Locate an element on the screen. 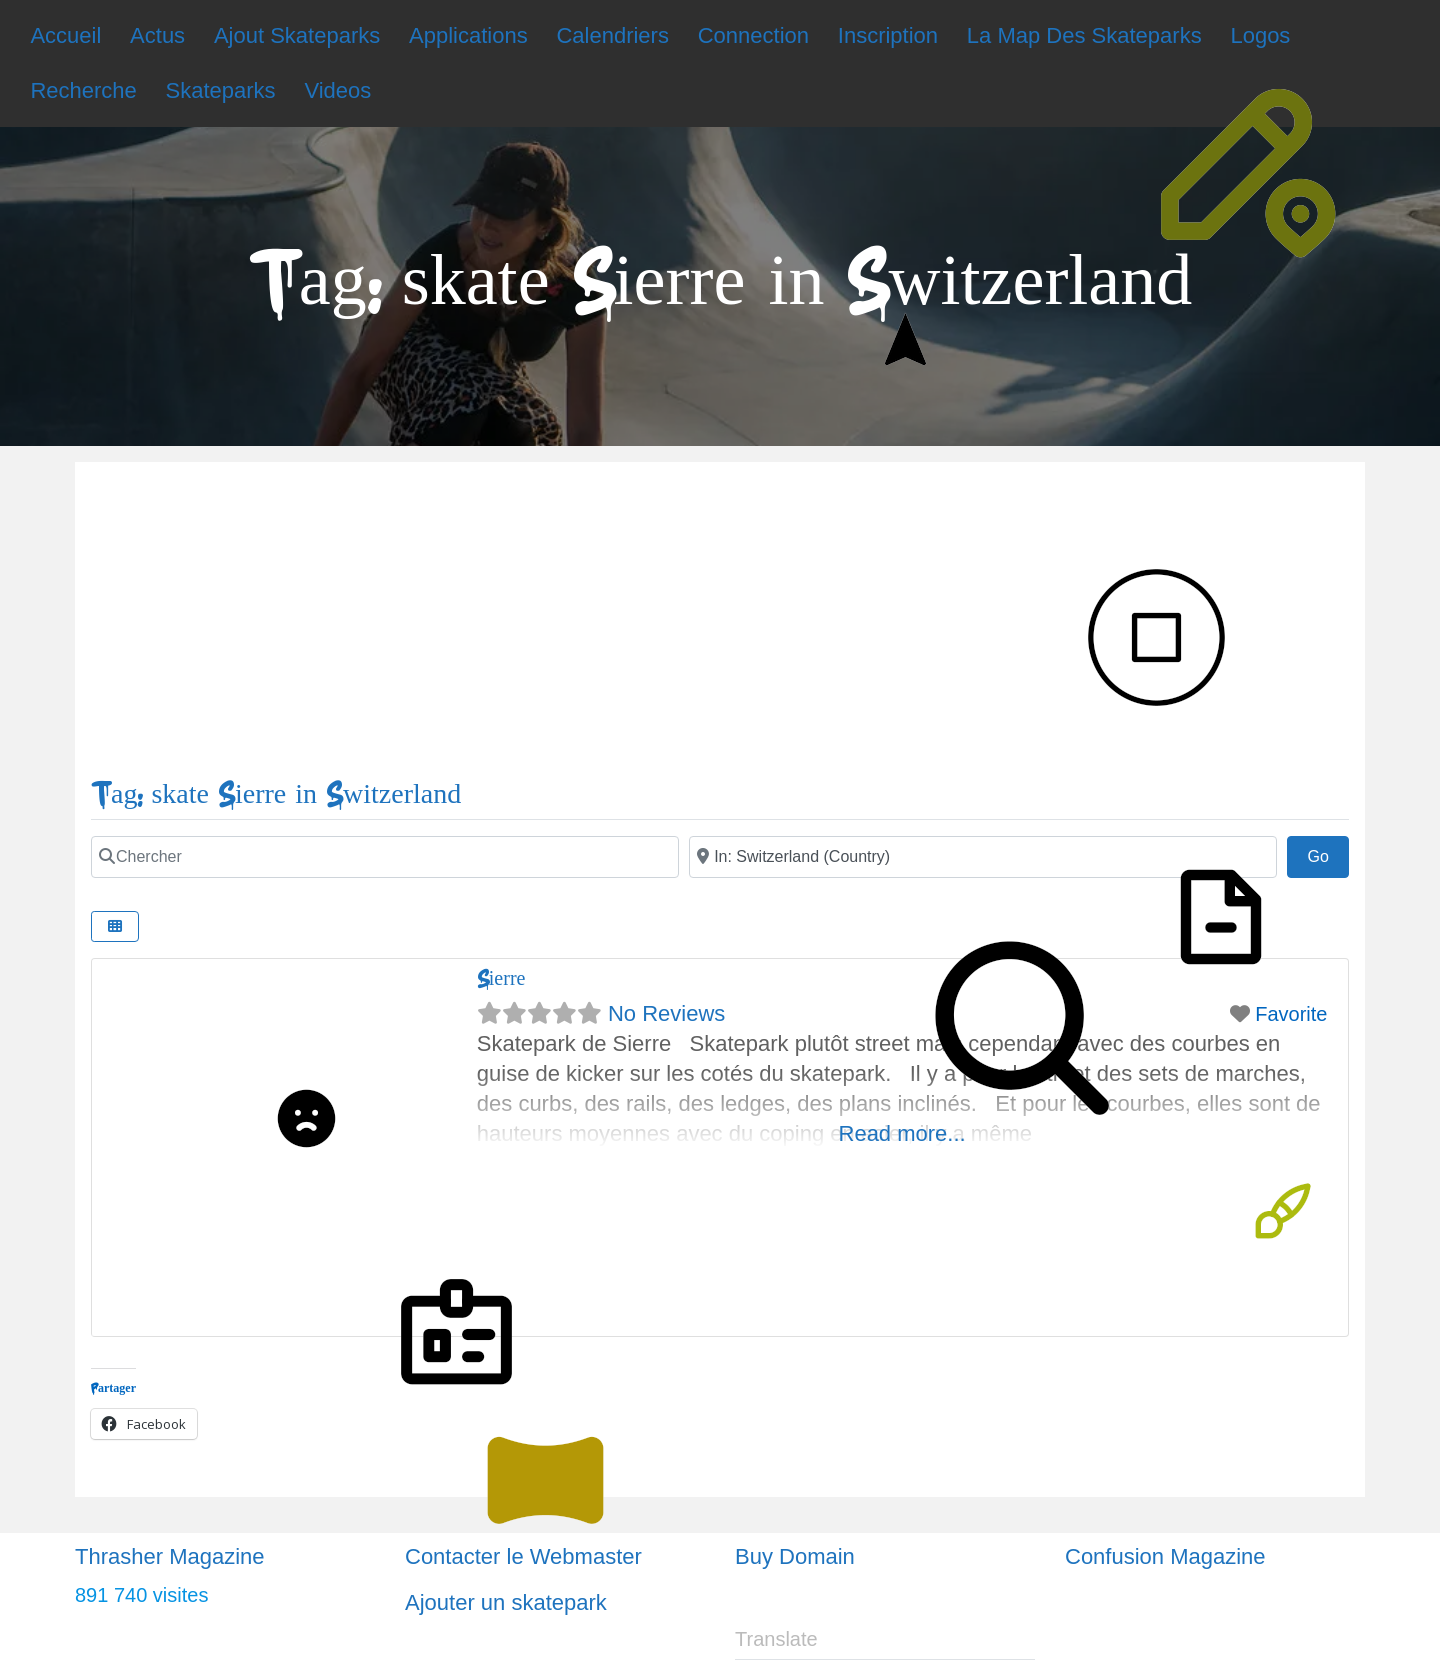  indicate negative feedback or dissatisfaction is located at coordinates (306, 1118).